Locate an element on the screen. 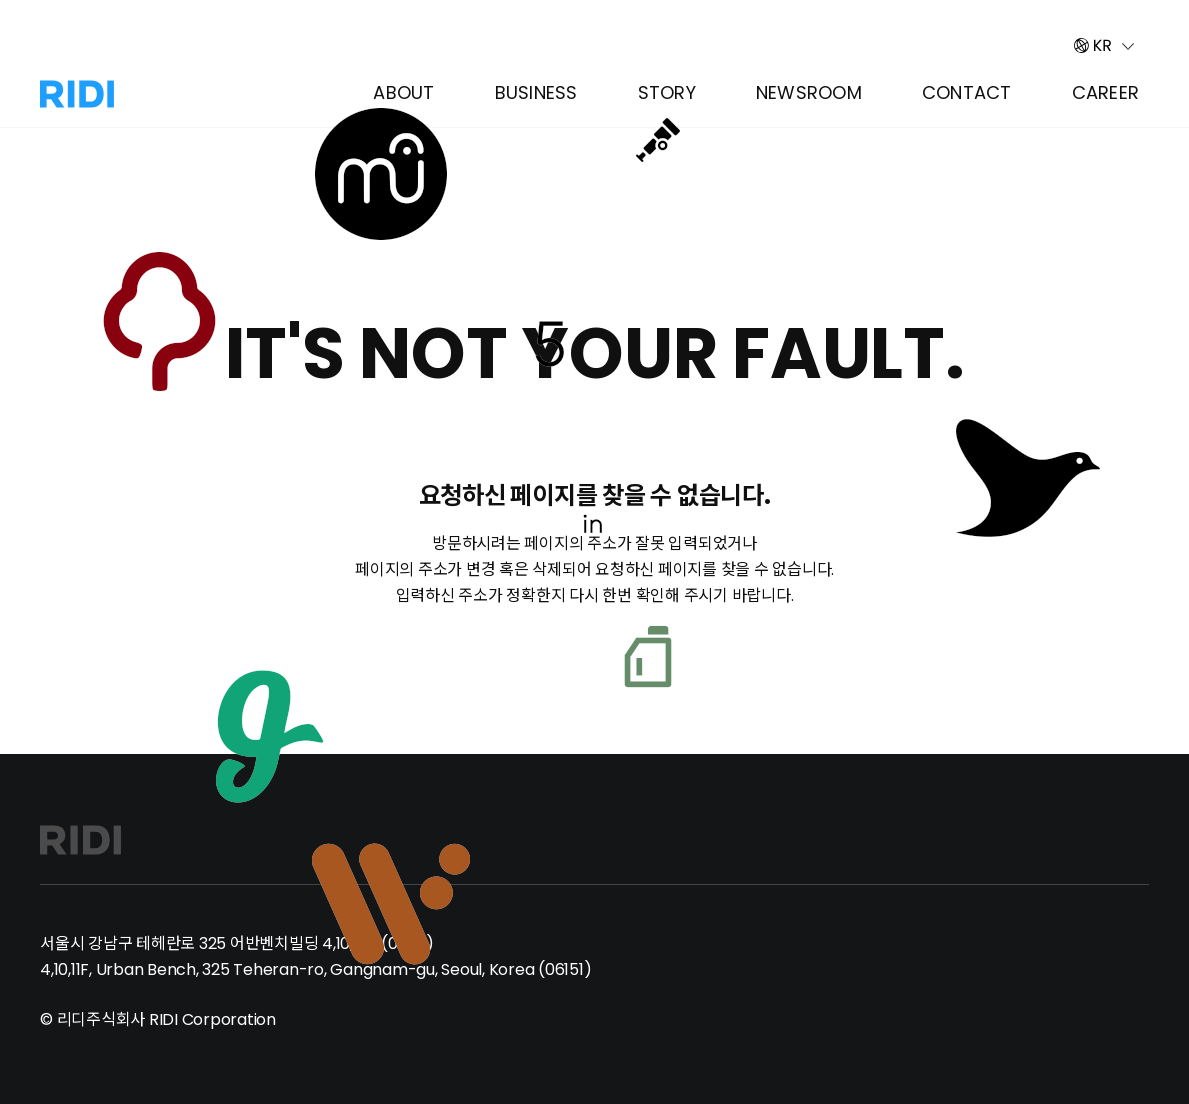 This screenshot has height=1104, width=1189. indicates step 5 in a numbered sequence is located at coordinates (549, 343).